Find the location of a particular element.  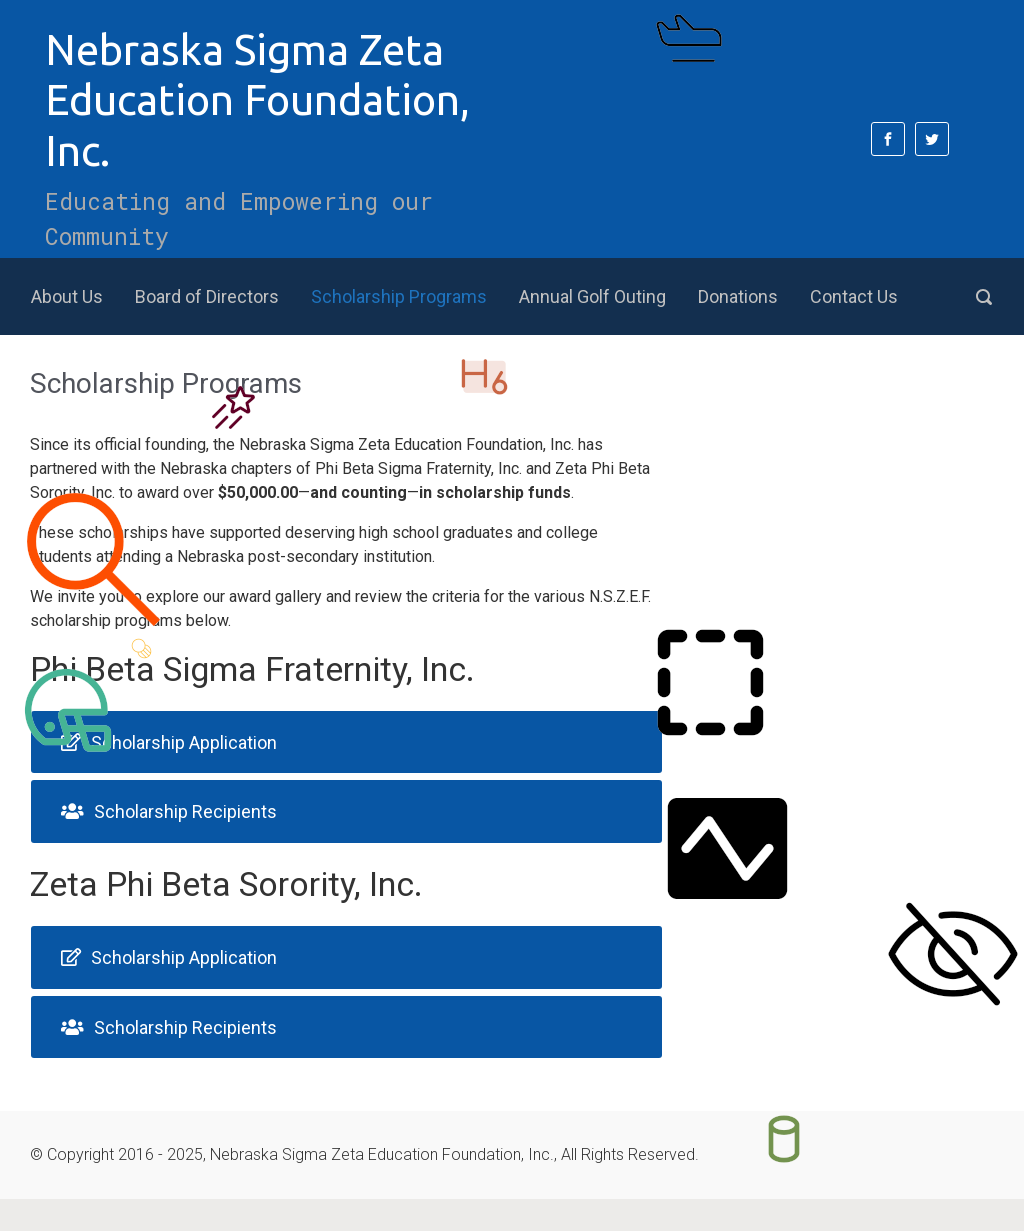

add to favorites or wishlist is located at coordinates (233, 407).